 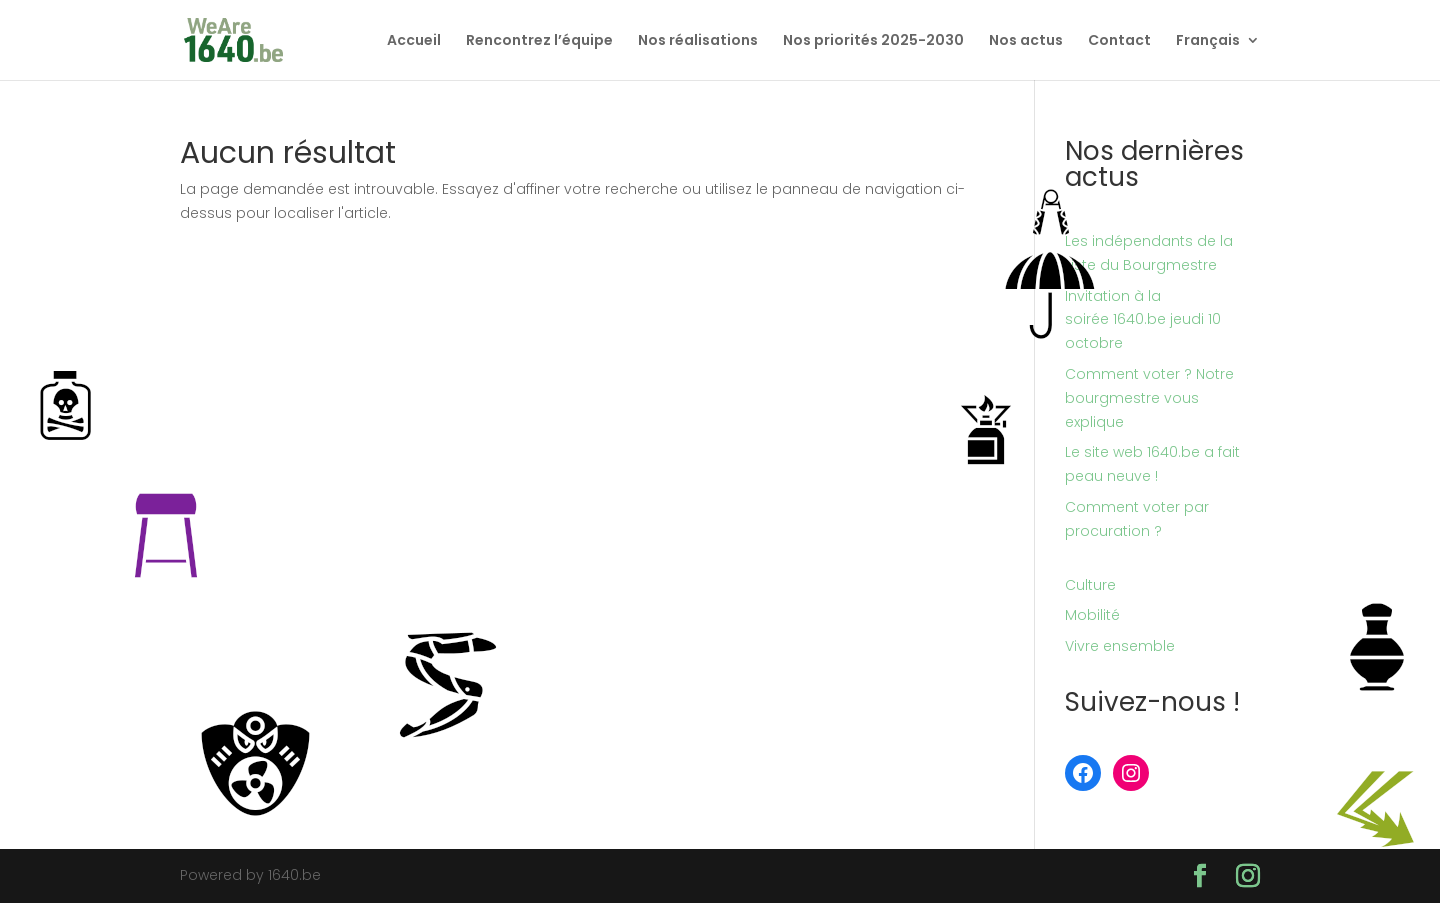 I want to click on poison or toxic item in game inventory, so click(x=65, y=405).